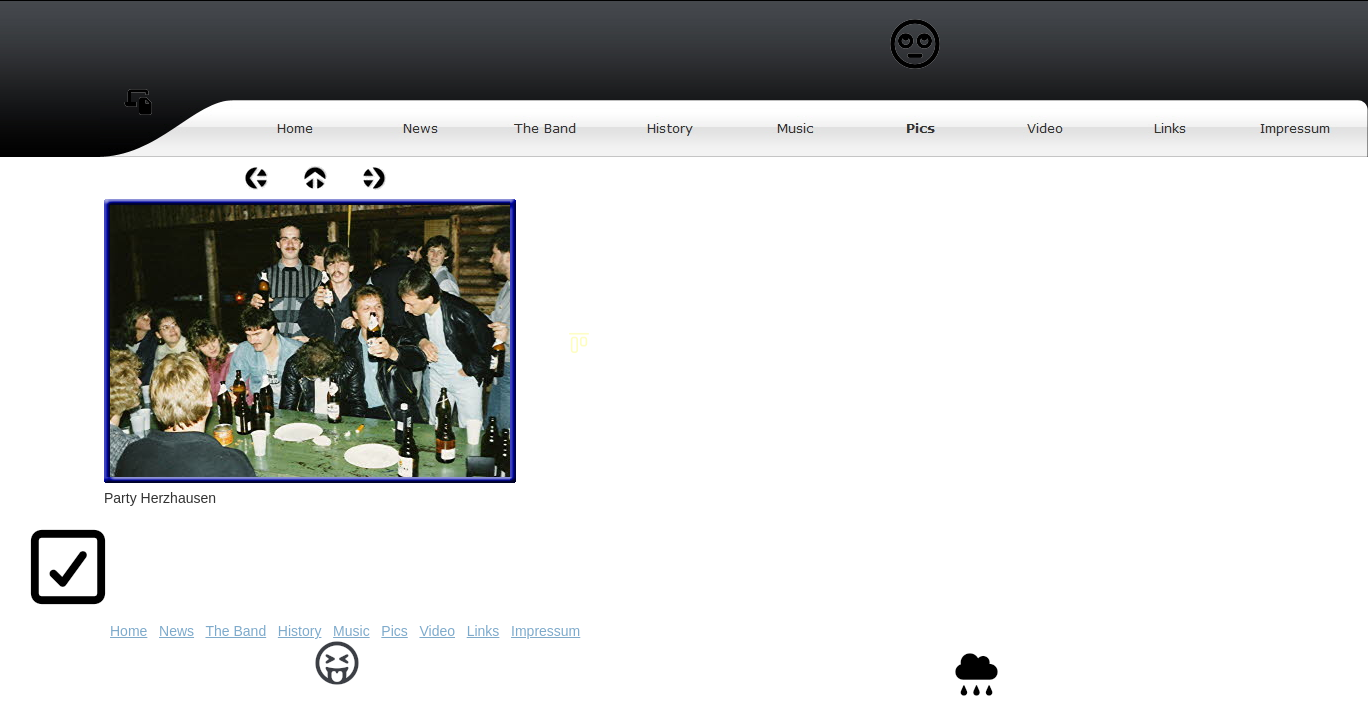 The width and height of the screenshot is (1368, 720). I want to click on align items to the top edge, so click(579, 343).